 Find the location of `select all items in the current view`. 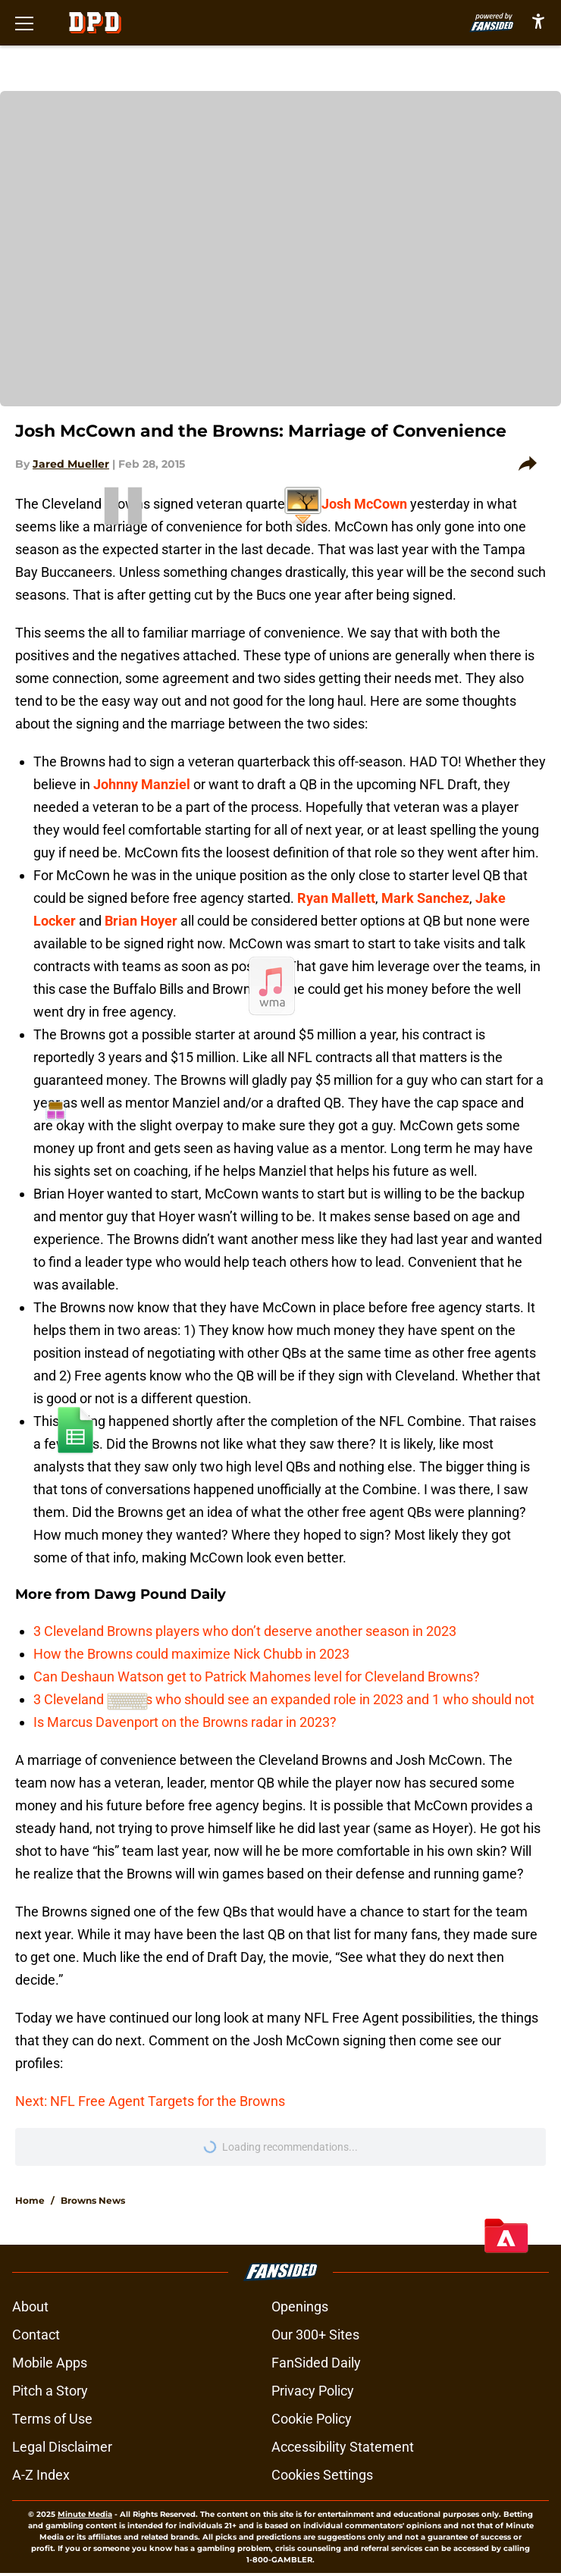

select all items in the current view is located at coordinates (55, 1110).